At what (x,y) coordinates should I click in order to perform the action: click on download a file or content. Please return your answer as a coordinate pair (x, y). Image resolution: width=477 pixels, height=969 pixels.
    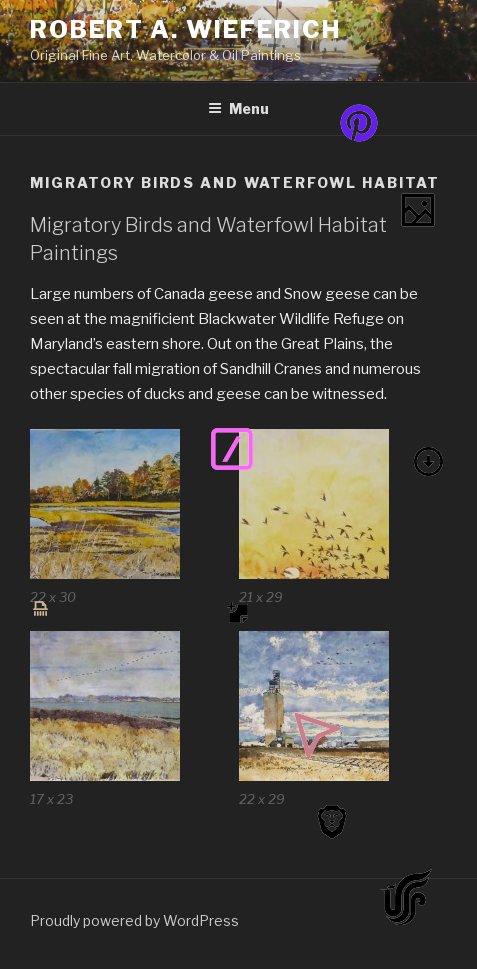
    Looking at the image, I should click on (428, 461).